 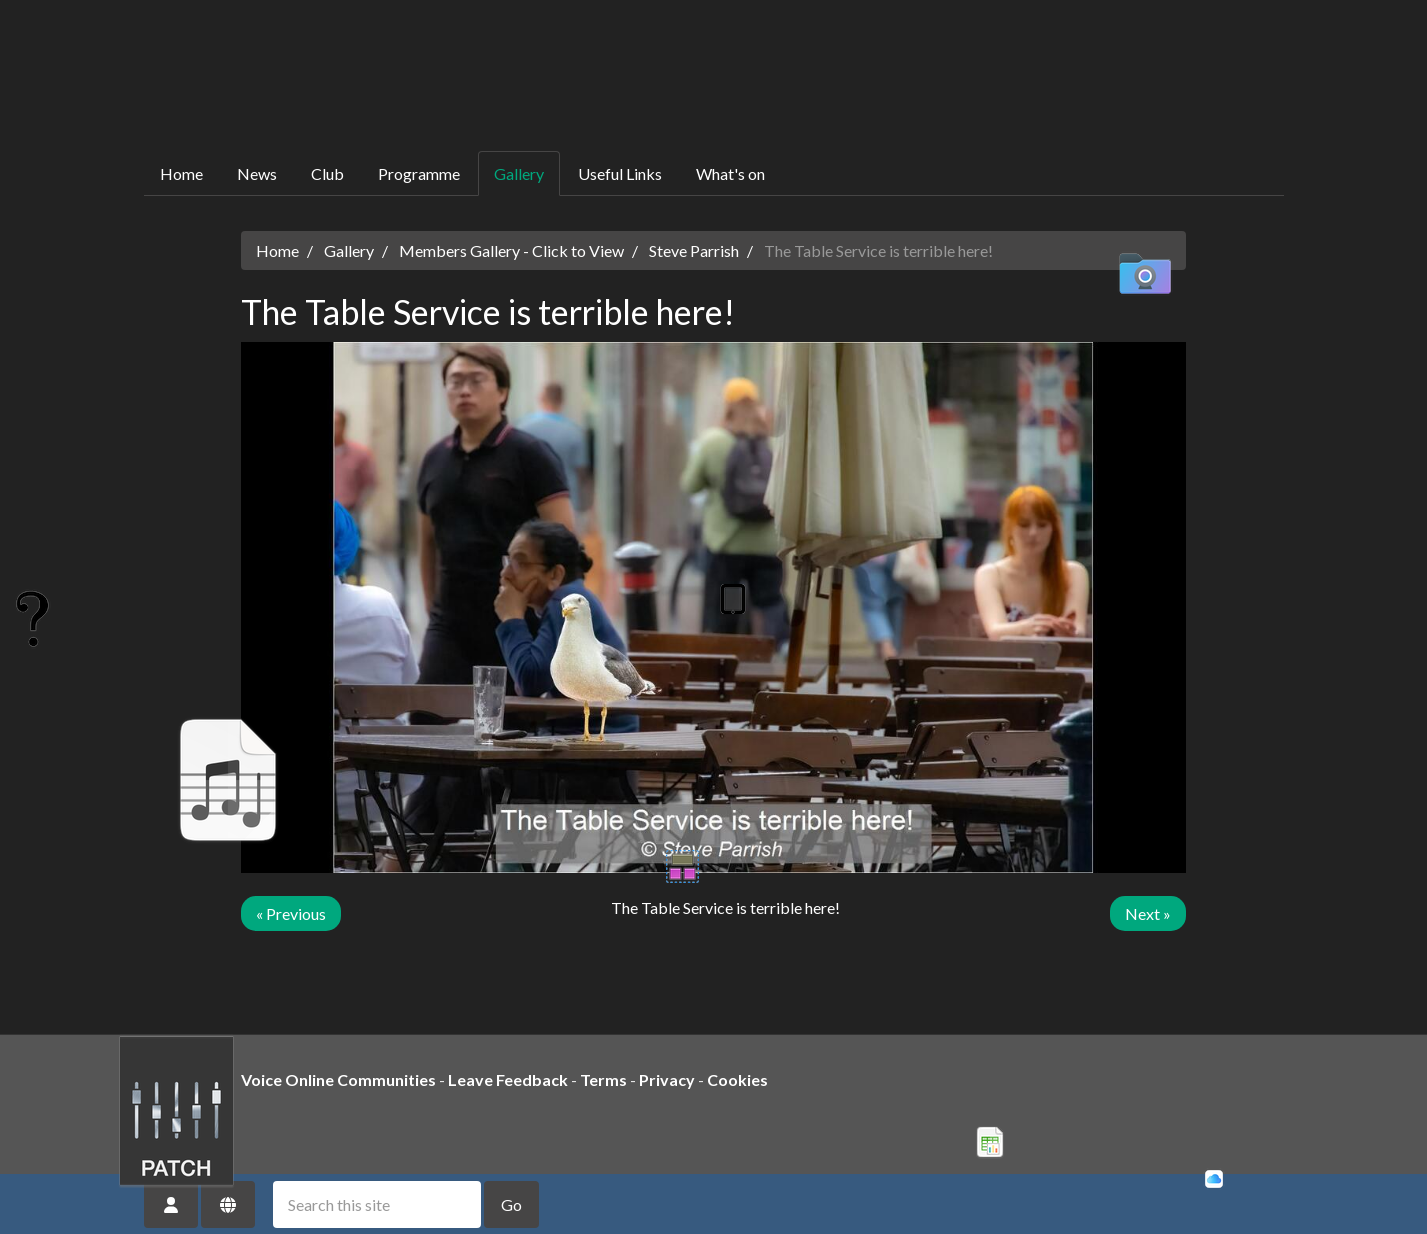 I want to click on open patch settings in GarageBand, so click(x=176, y=1114).